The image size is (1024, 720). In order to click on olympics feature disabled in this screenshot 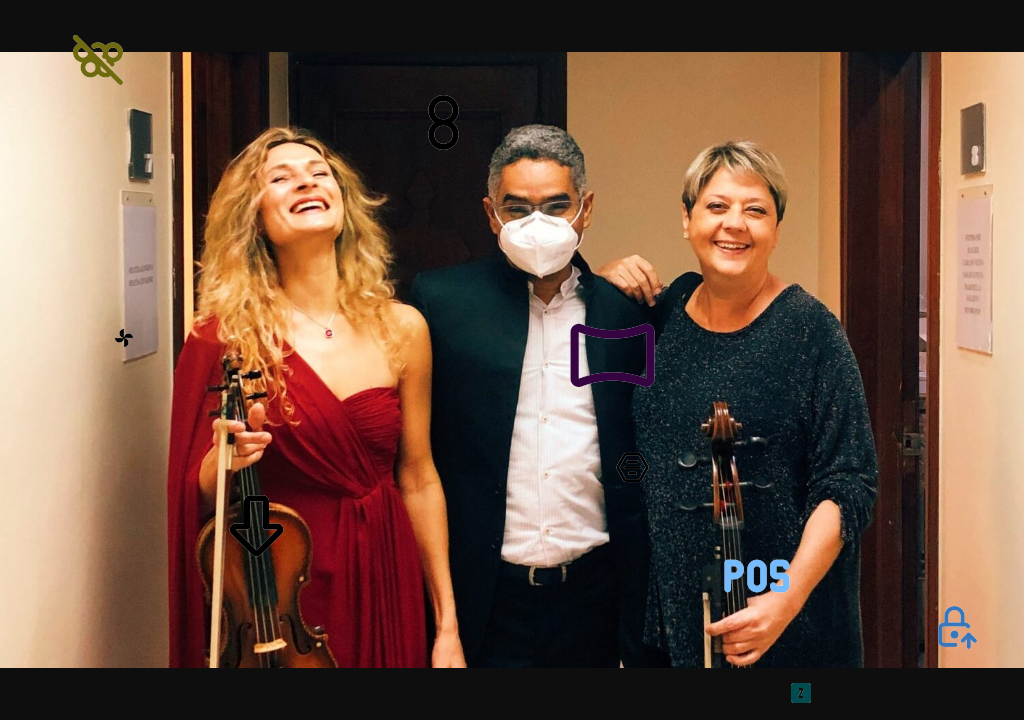, I will do `click(98, 60)`.